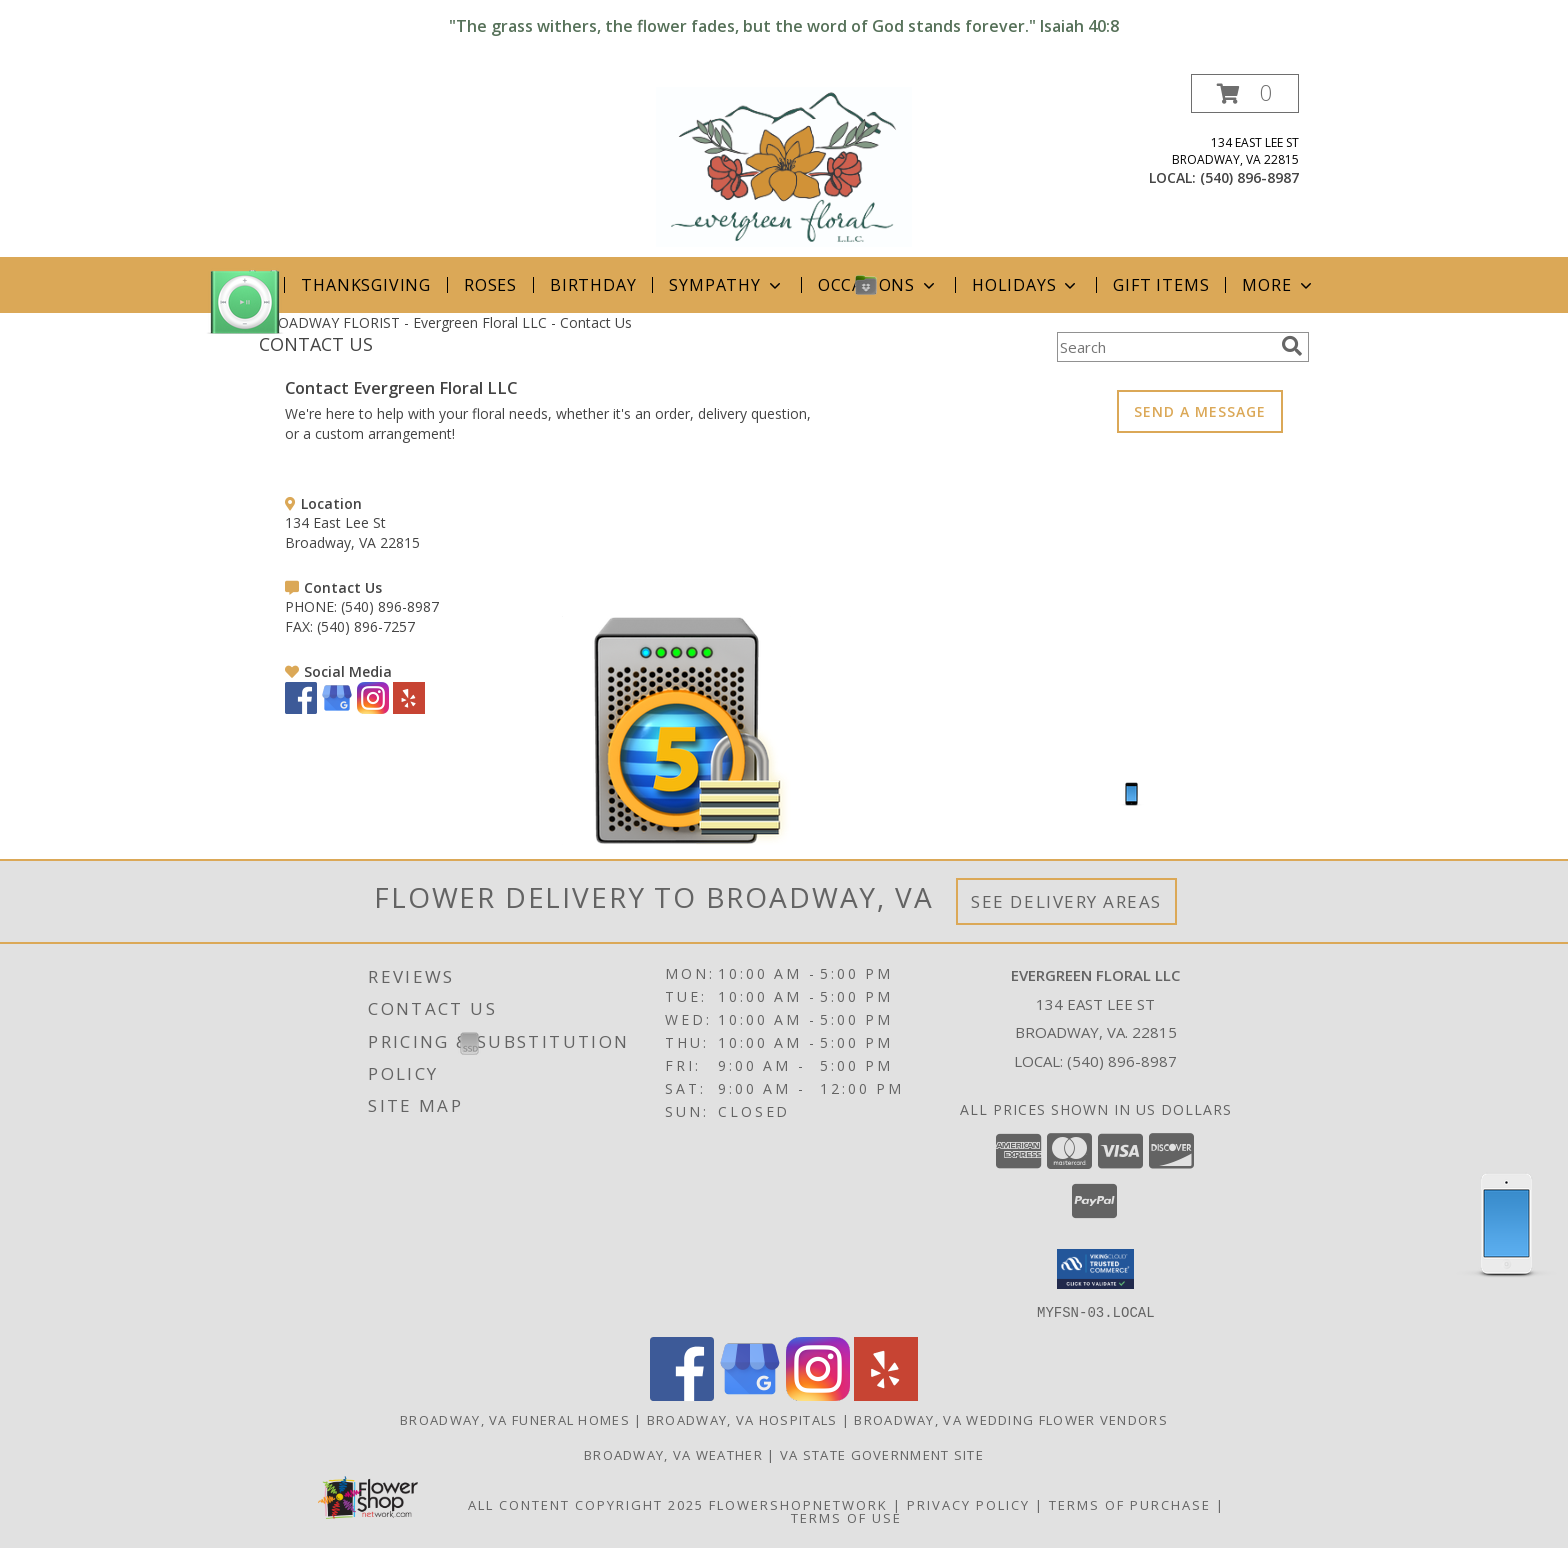 Image resolution: width=1568 pixels, height=1548 pixels. I want to click on access solid state drive storage, so click(469, 1043).